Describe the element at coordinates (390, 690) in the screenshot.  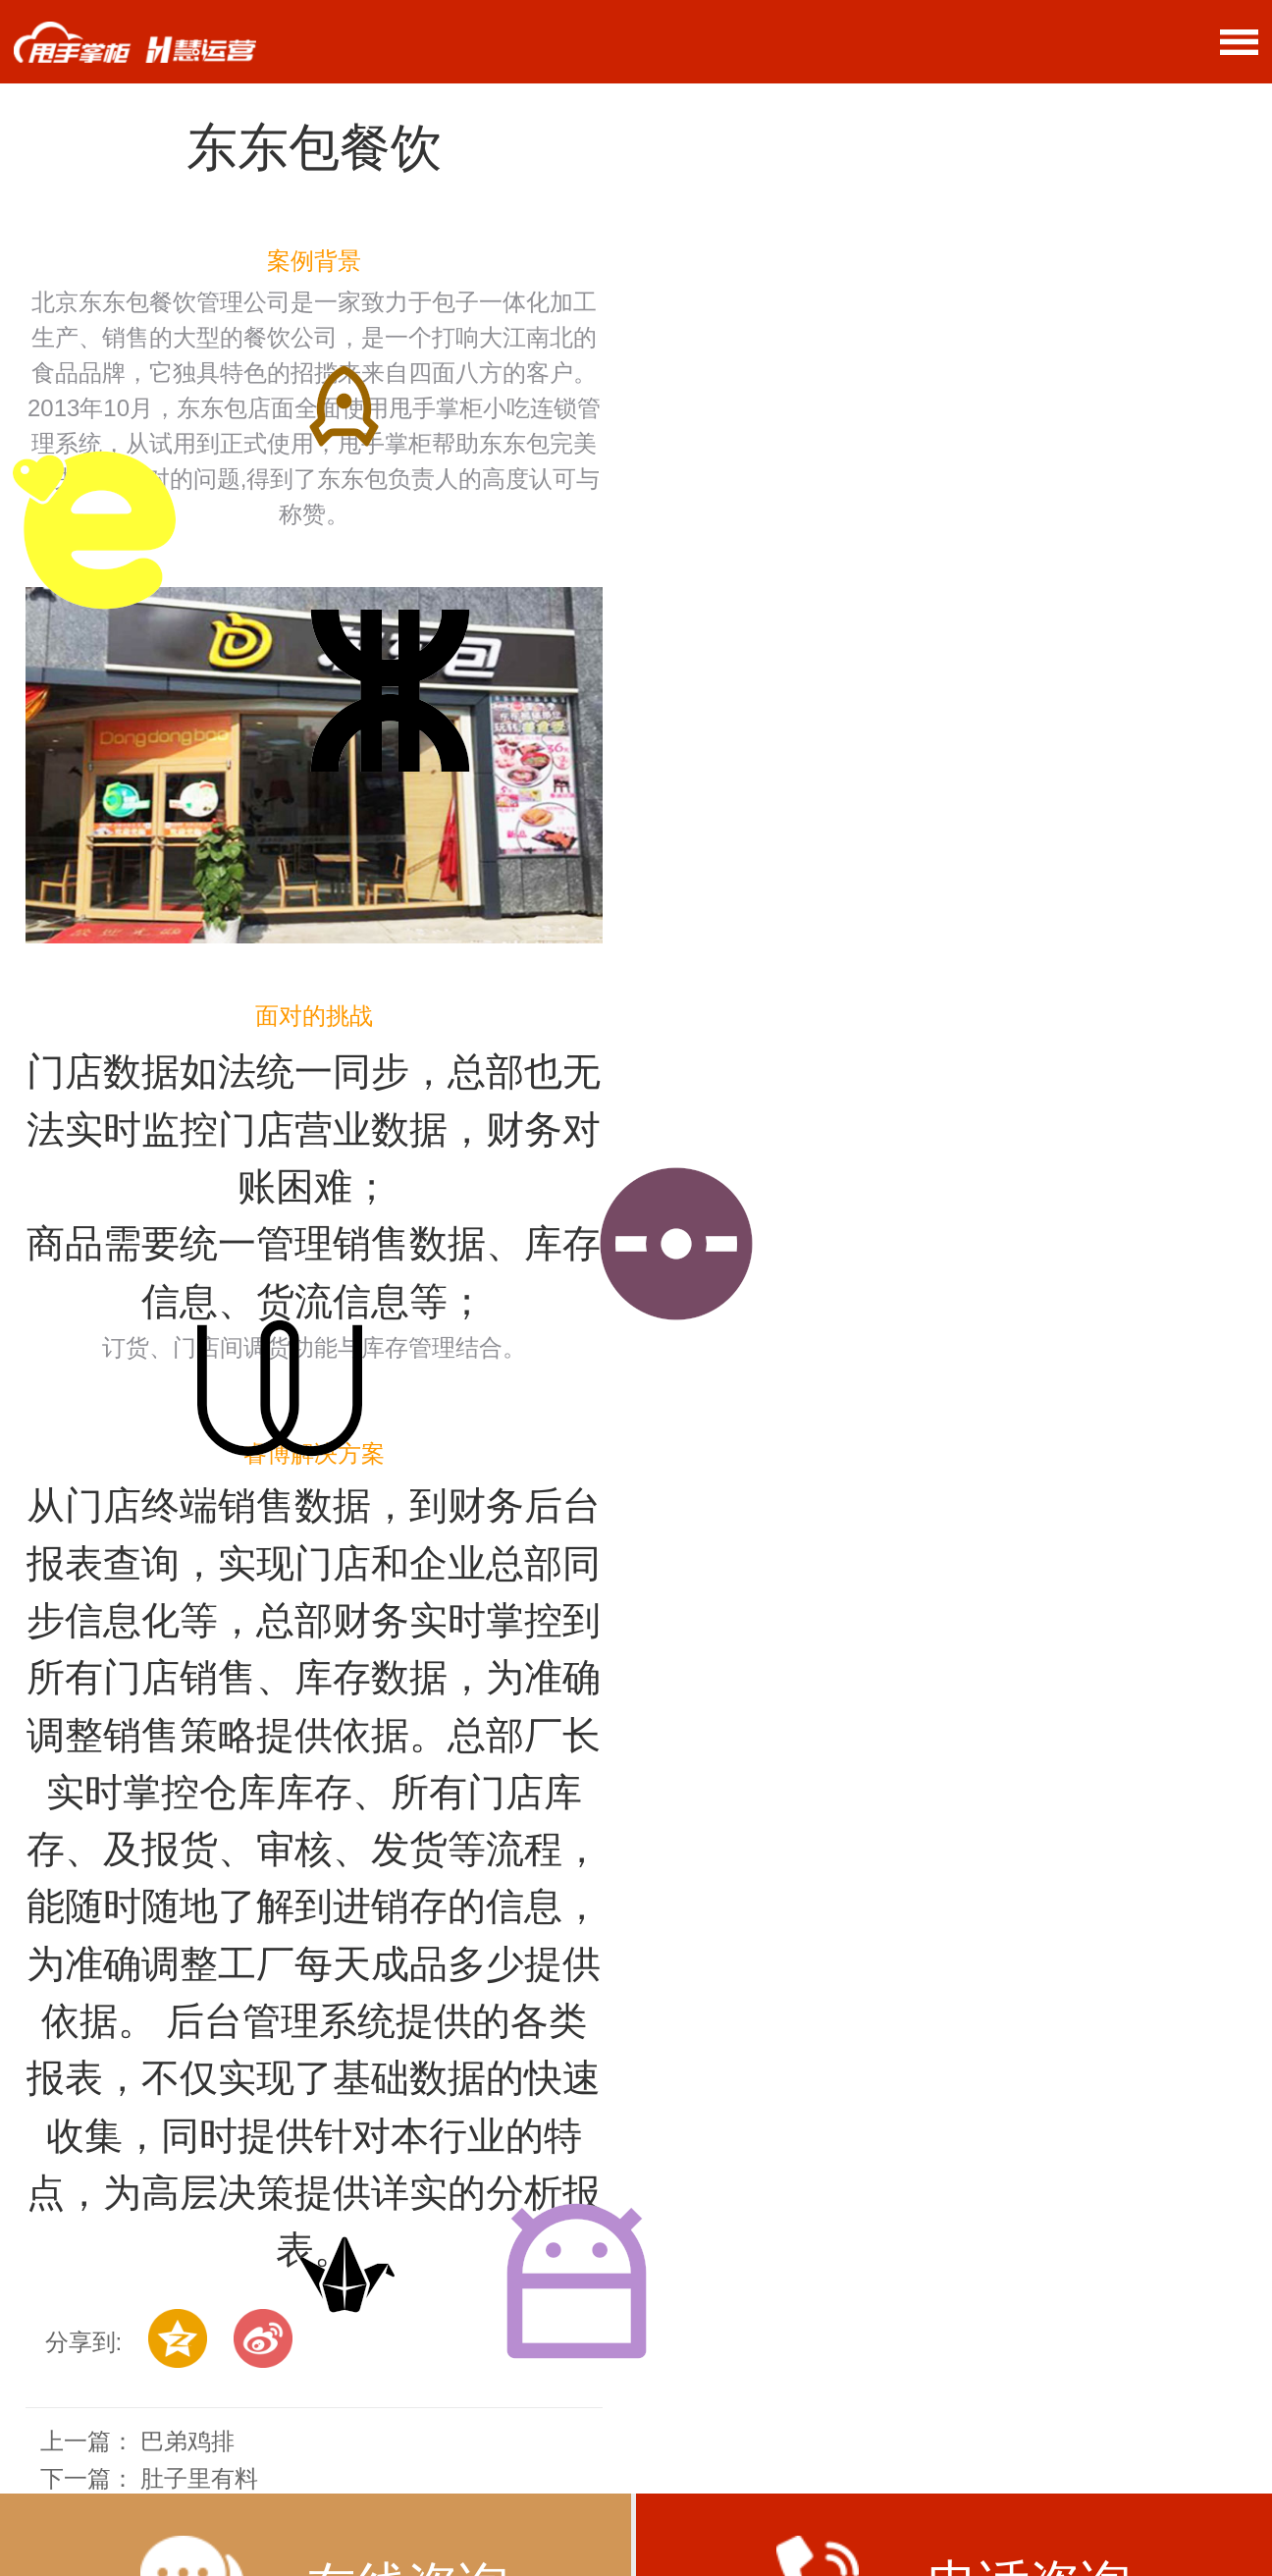
I see `open the Shenzhen Metro app` at that location.